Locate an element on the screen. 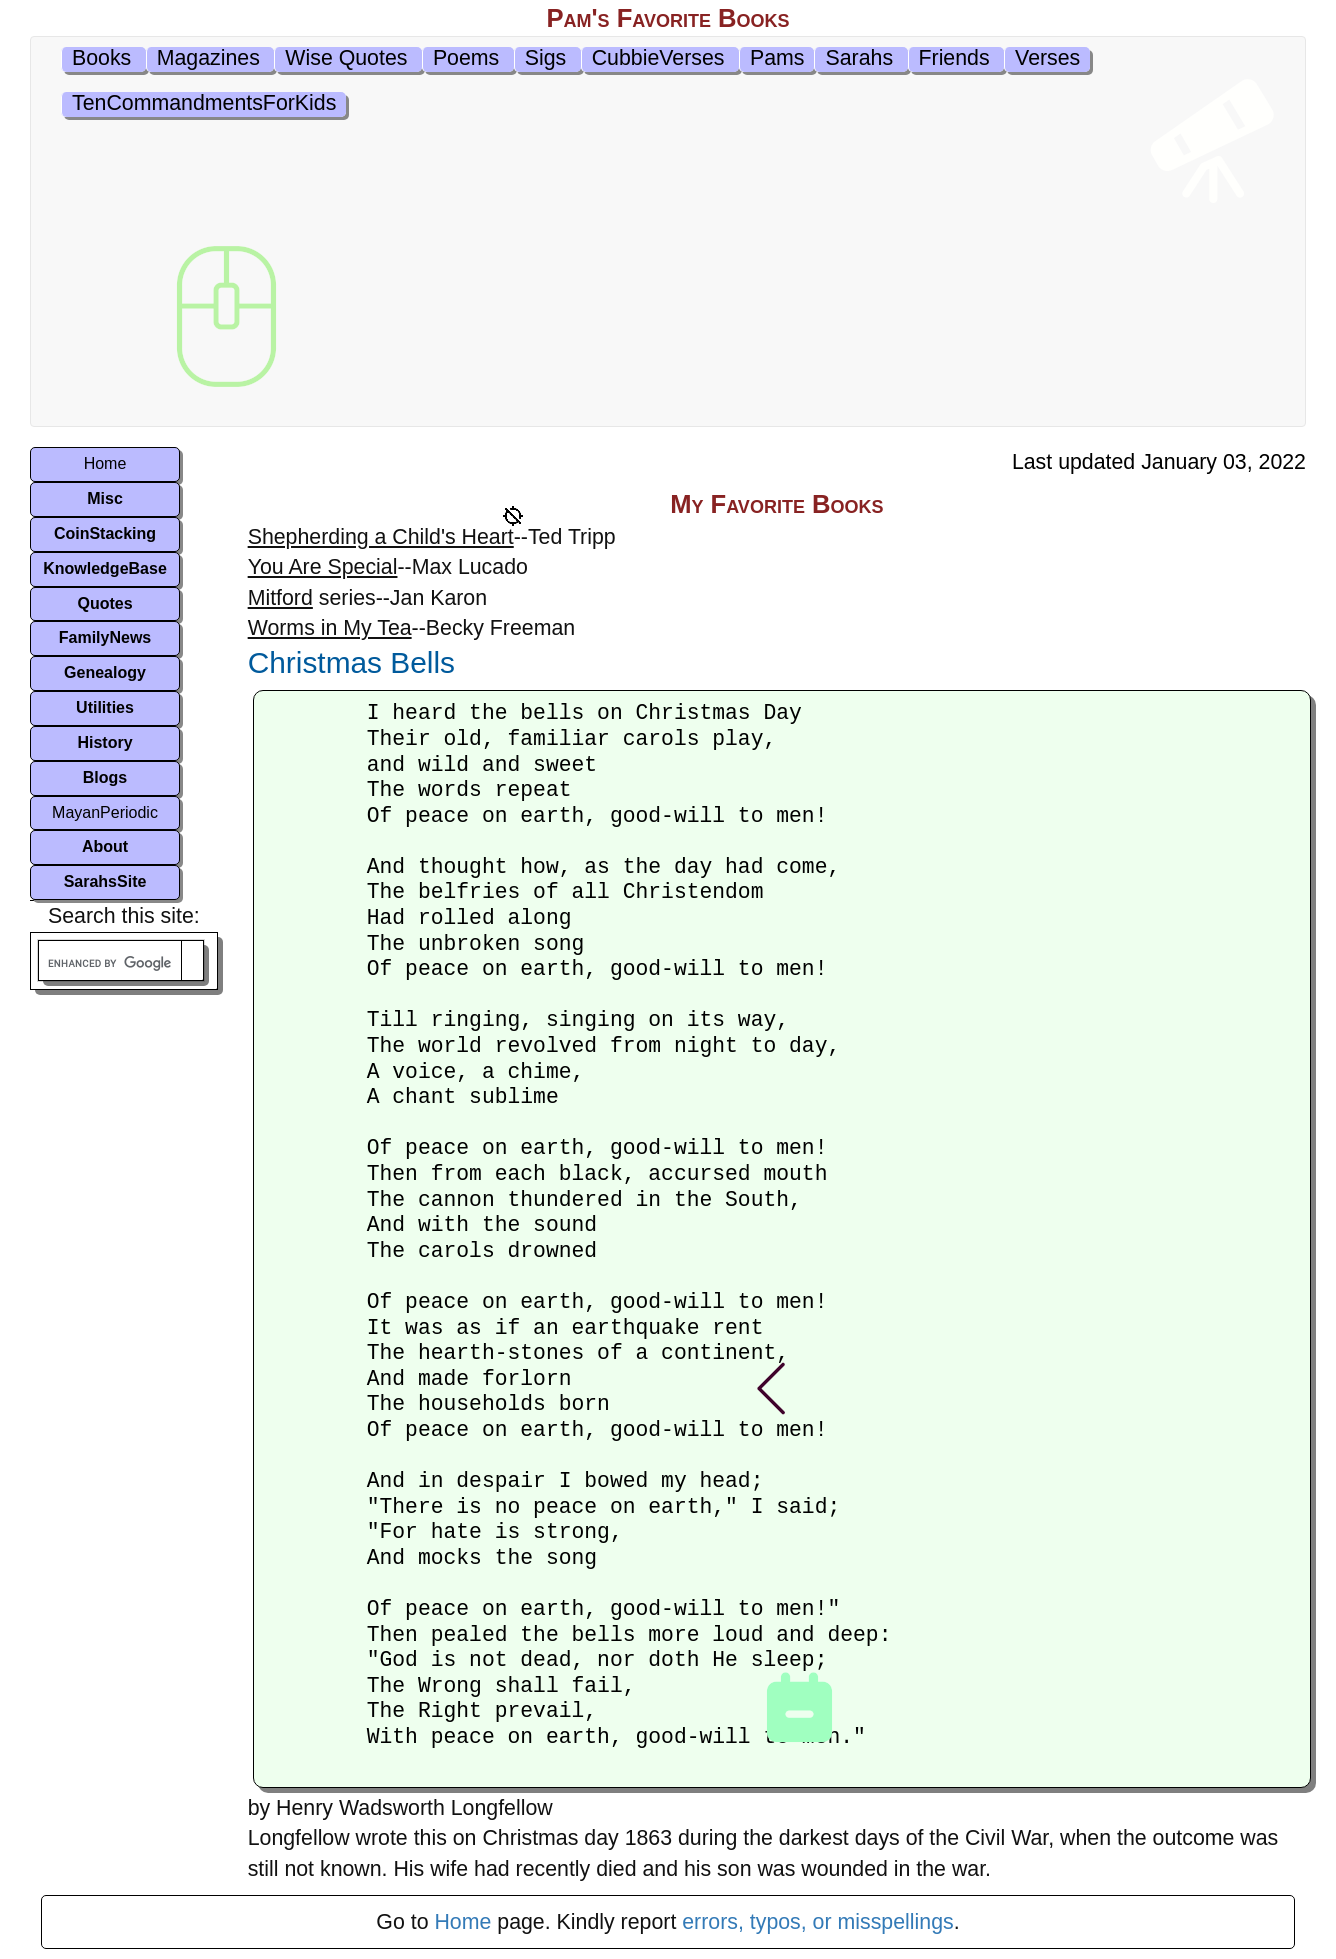  remove an event from your calendar is located at coordinates (799, 1709).